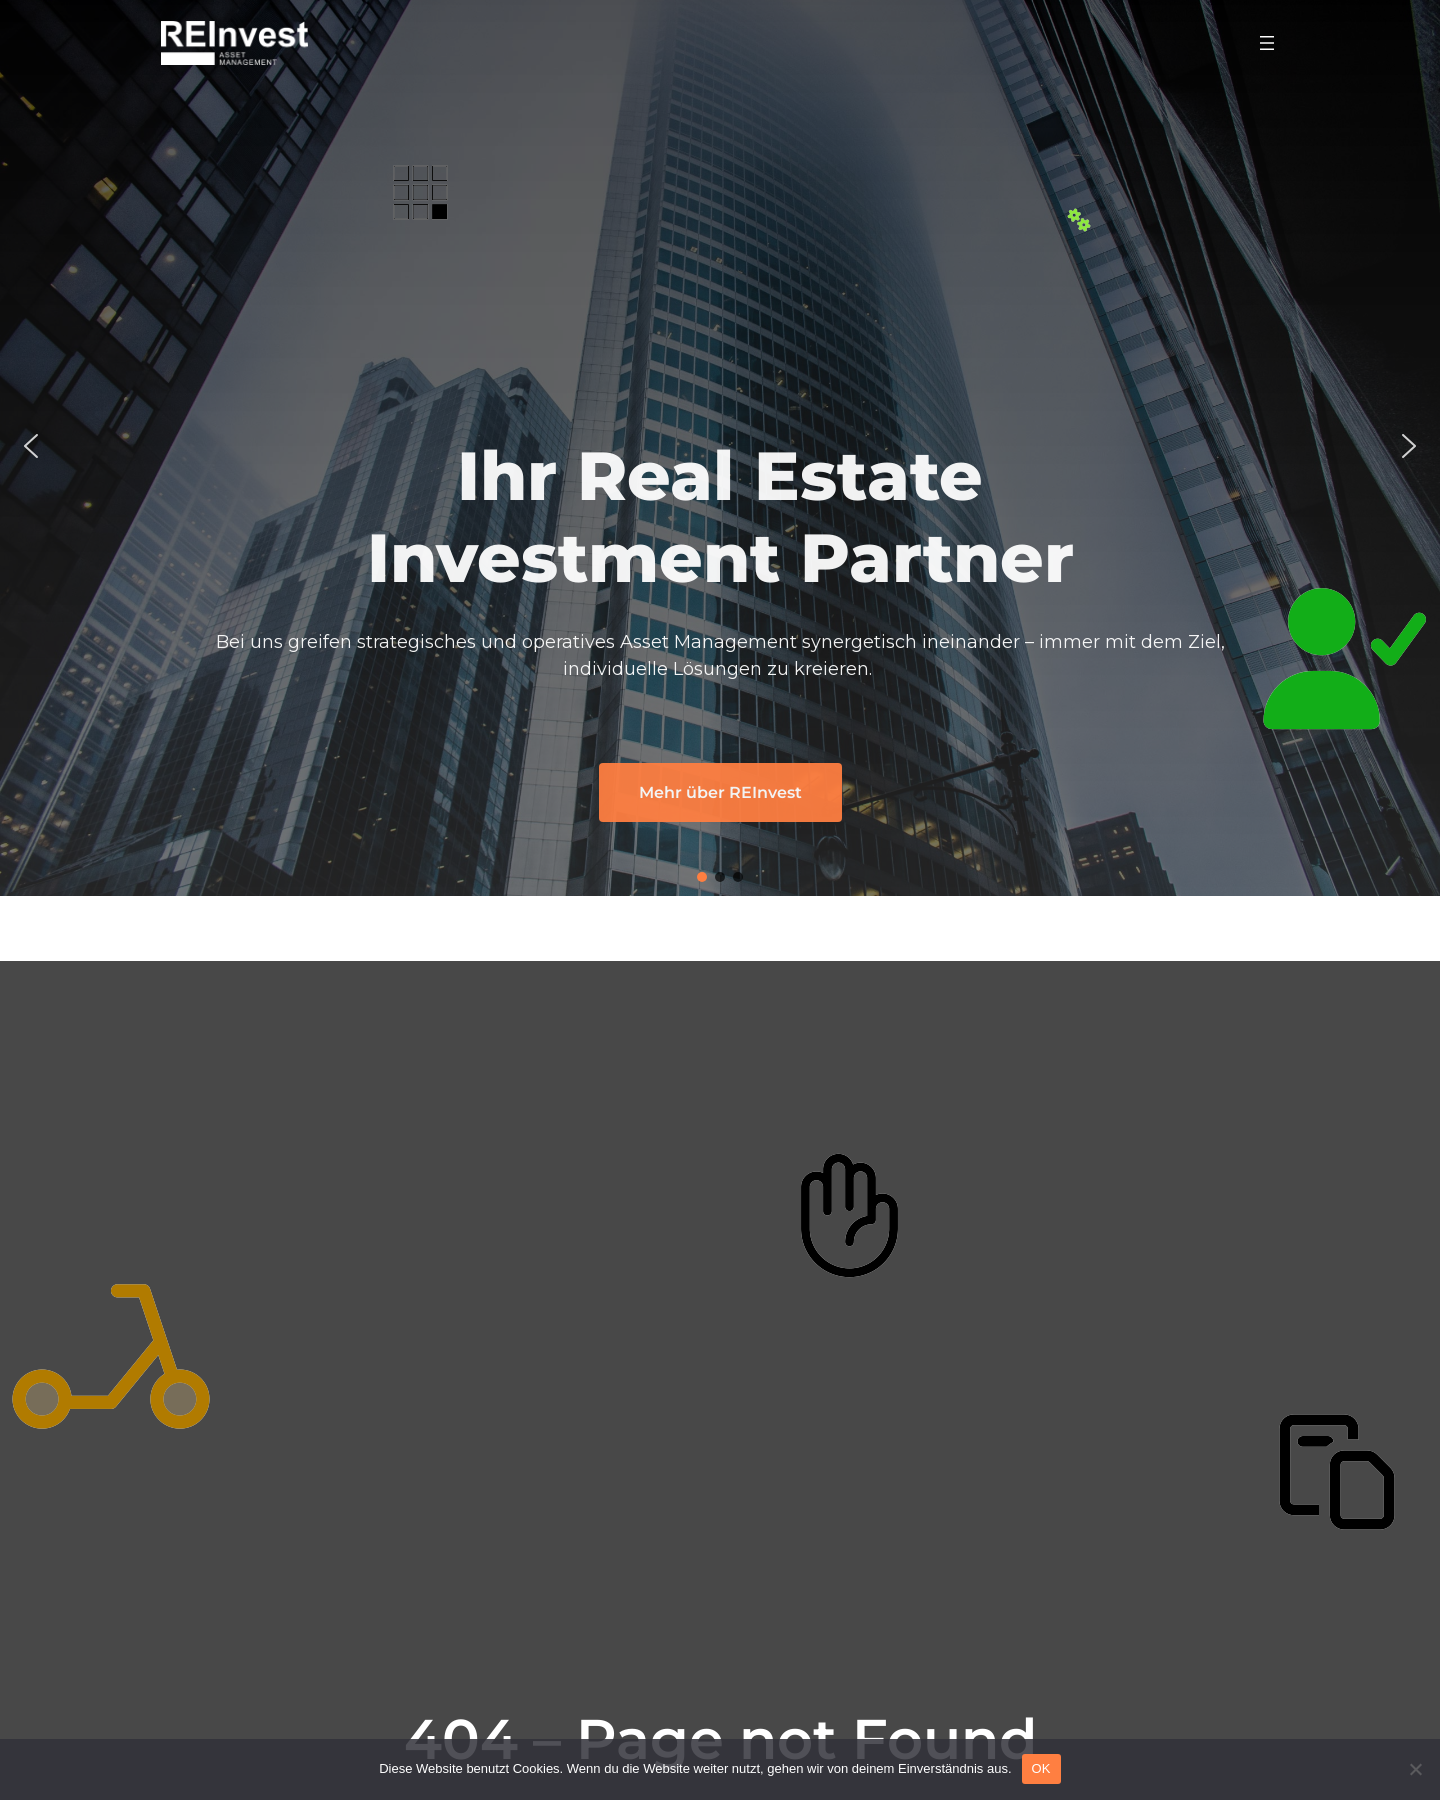 This screenshot has width=1440, height=1800. I want to click on stop or pause an action, so click(849, 1215).